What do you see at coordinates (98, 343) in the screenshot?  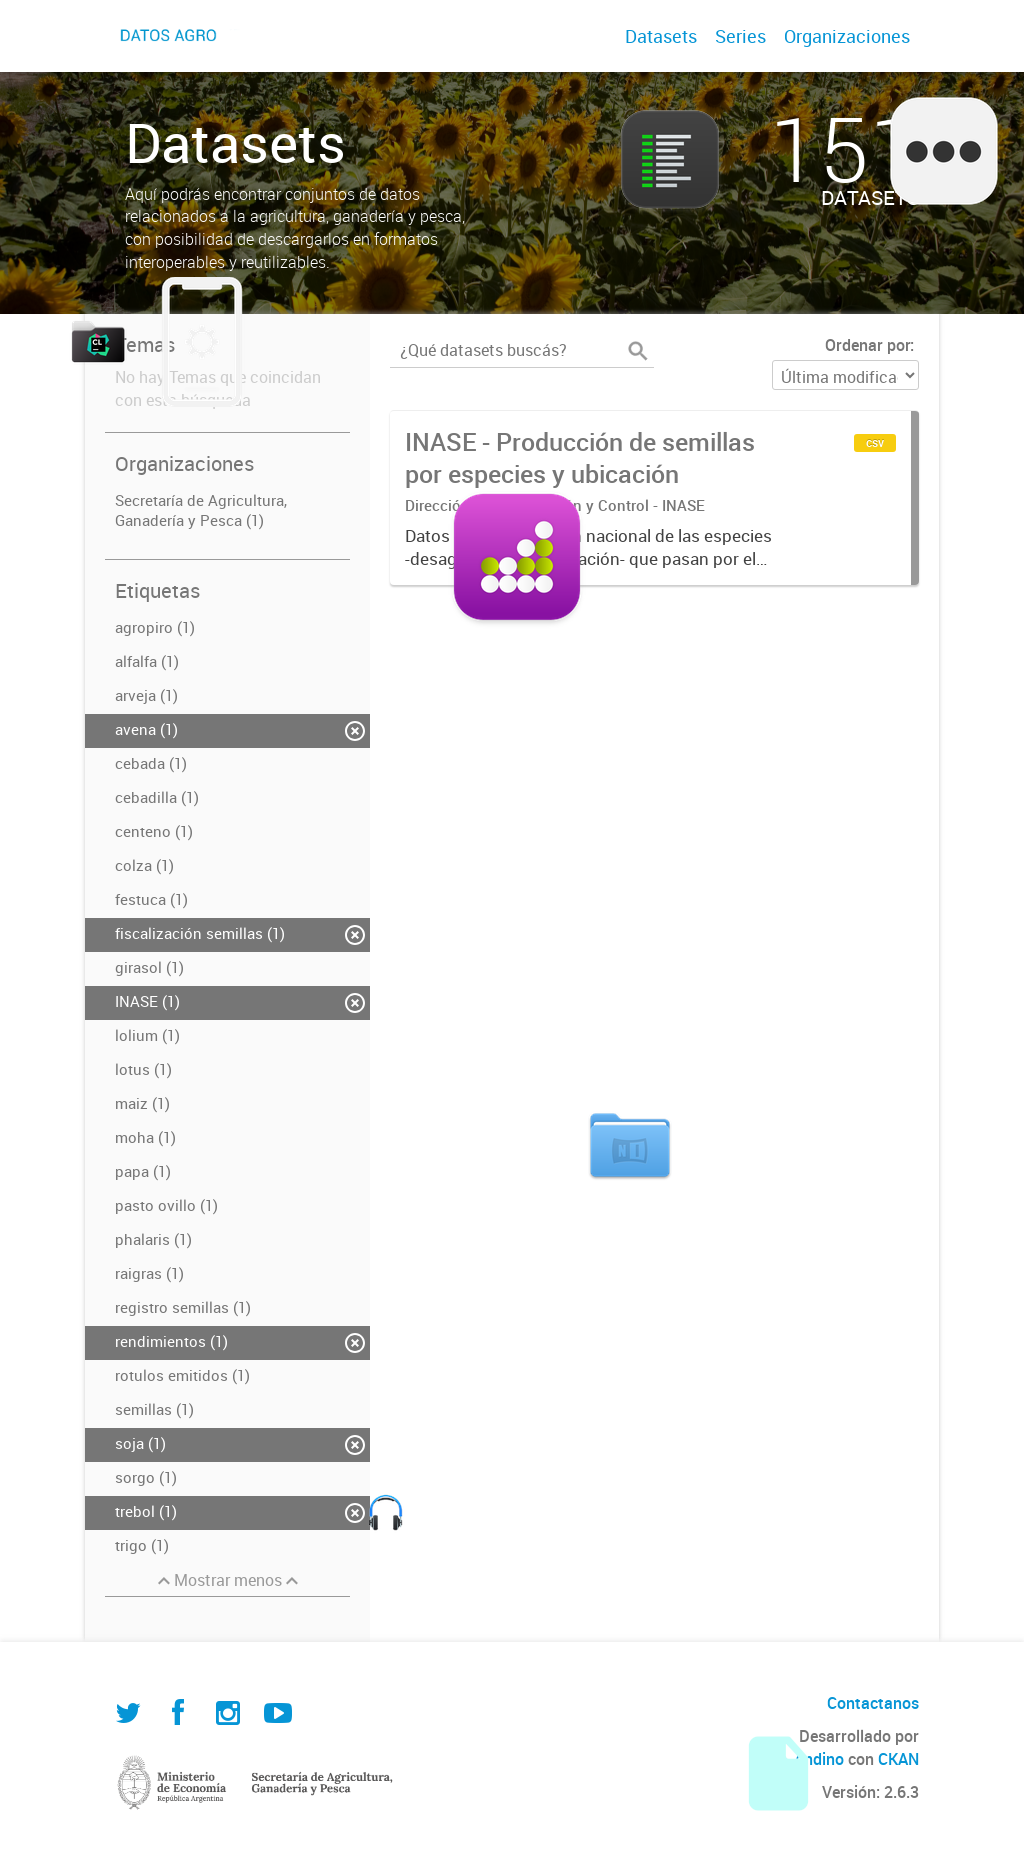 I see `open CLion project folder` at bounding box center [98, 343].